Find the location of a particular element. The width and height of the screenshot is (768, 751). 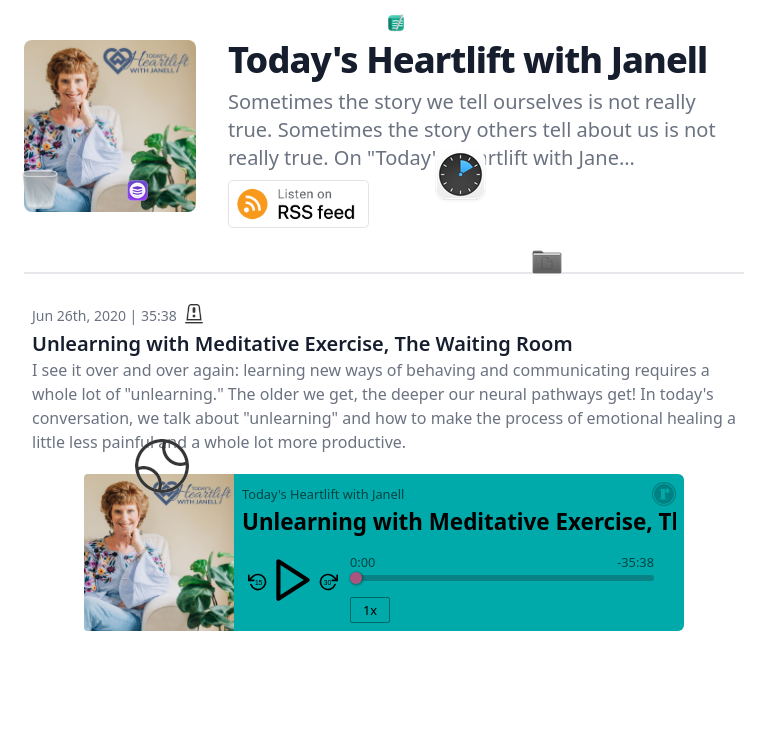

empty trash bin with no items to delete is located at coordinates (40, 189).